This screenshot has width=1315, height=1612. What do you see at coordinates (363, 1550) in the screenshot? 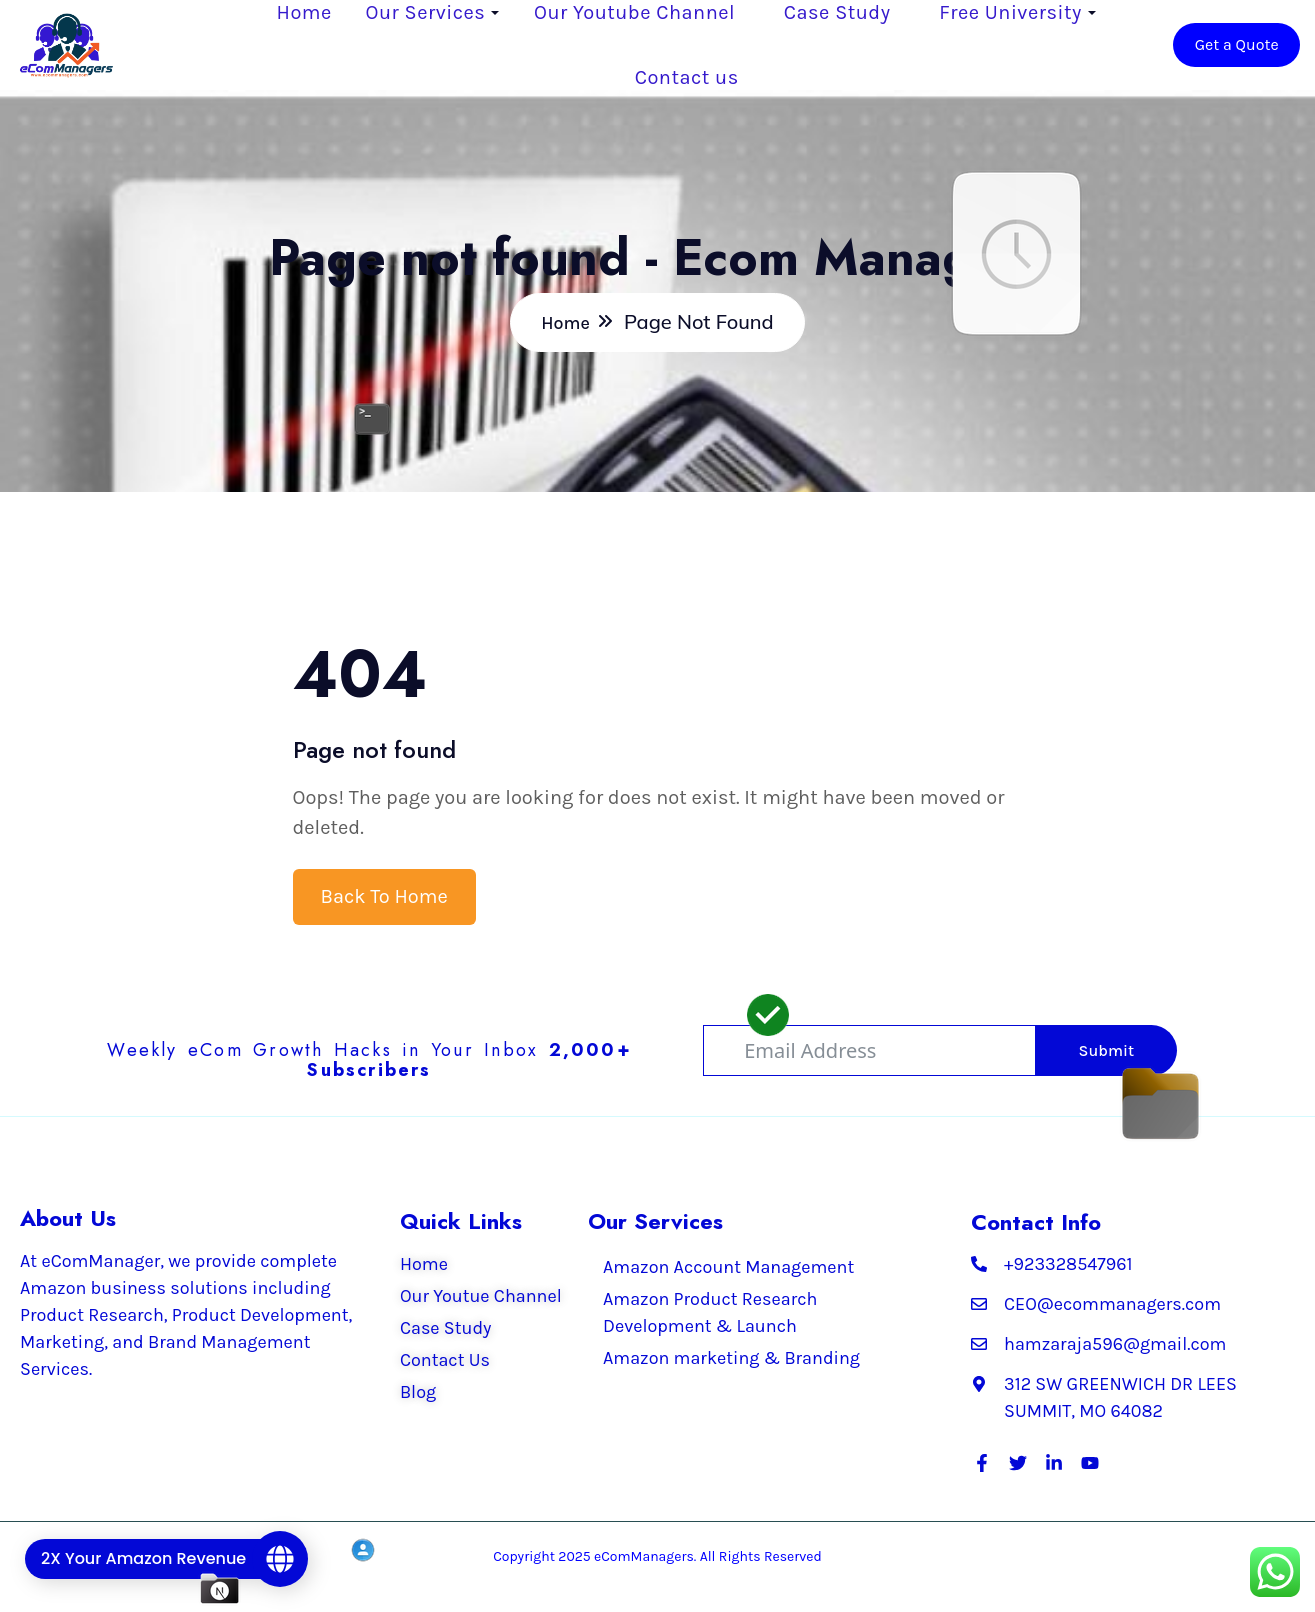
I see `view user profile information` at bounding box center [363, 1550].